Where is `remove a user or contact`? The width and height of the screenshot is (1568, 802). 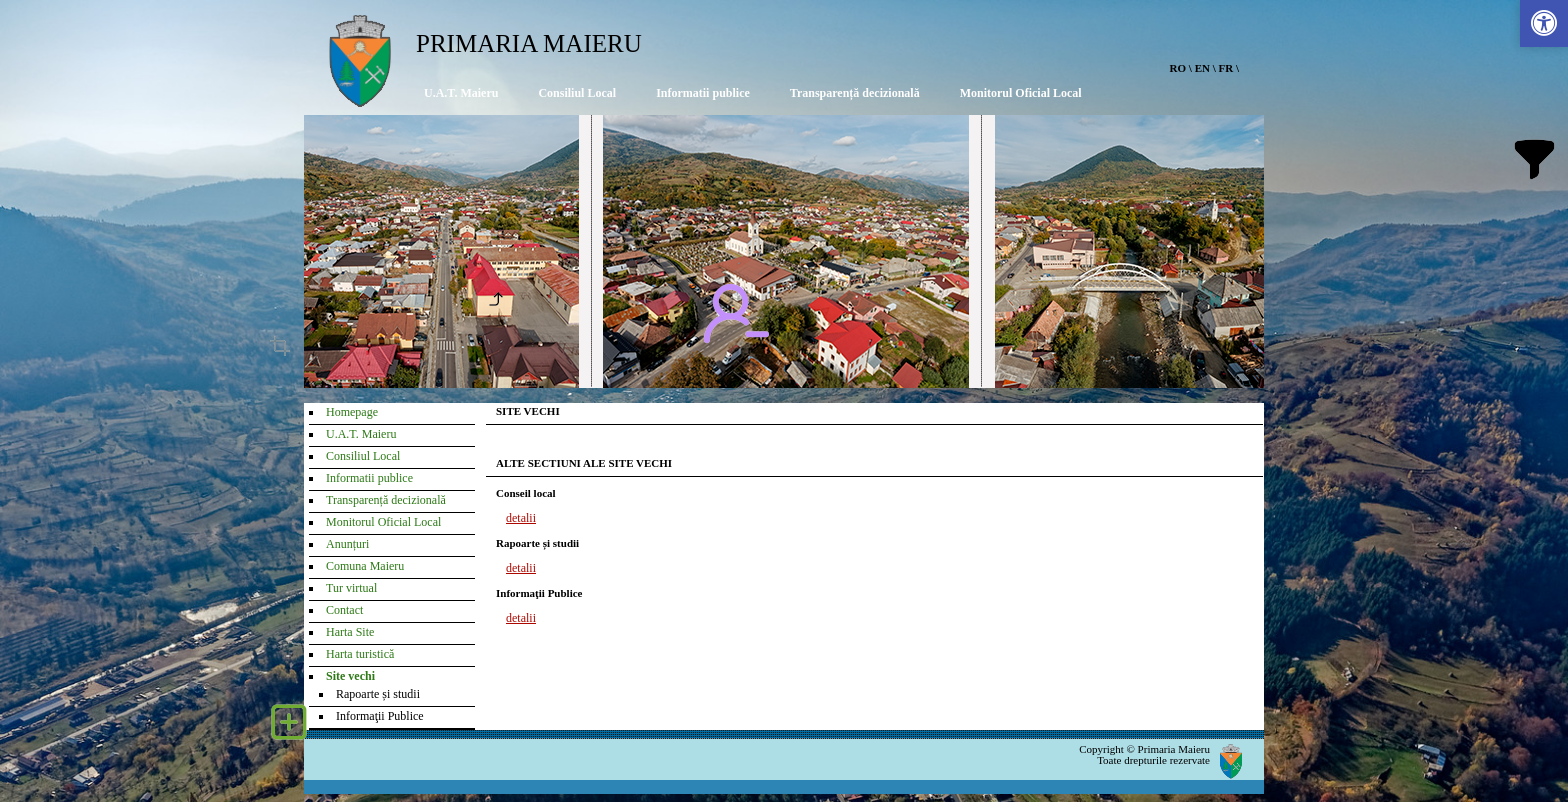
remove a user or contact is located at coordinates (736, 313).